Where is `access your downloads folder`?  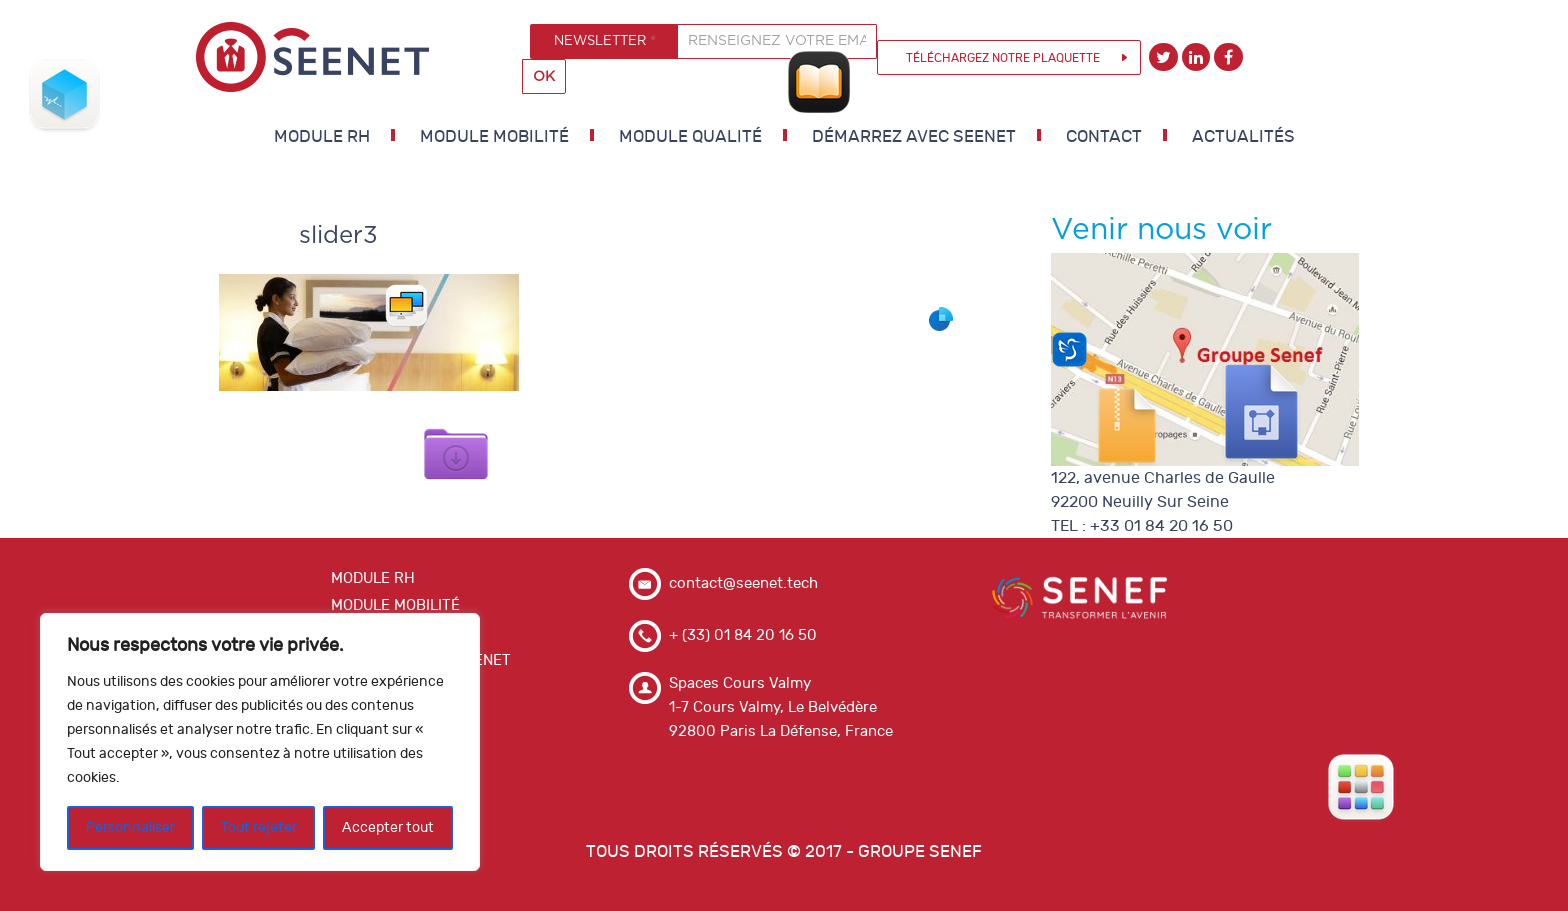 access your downloads folder is located at coordinates (456, 454).